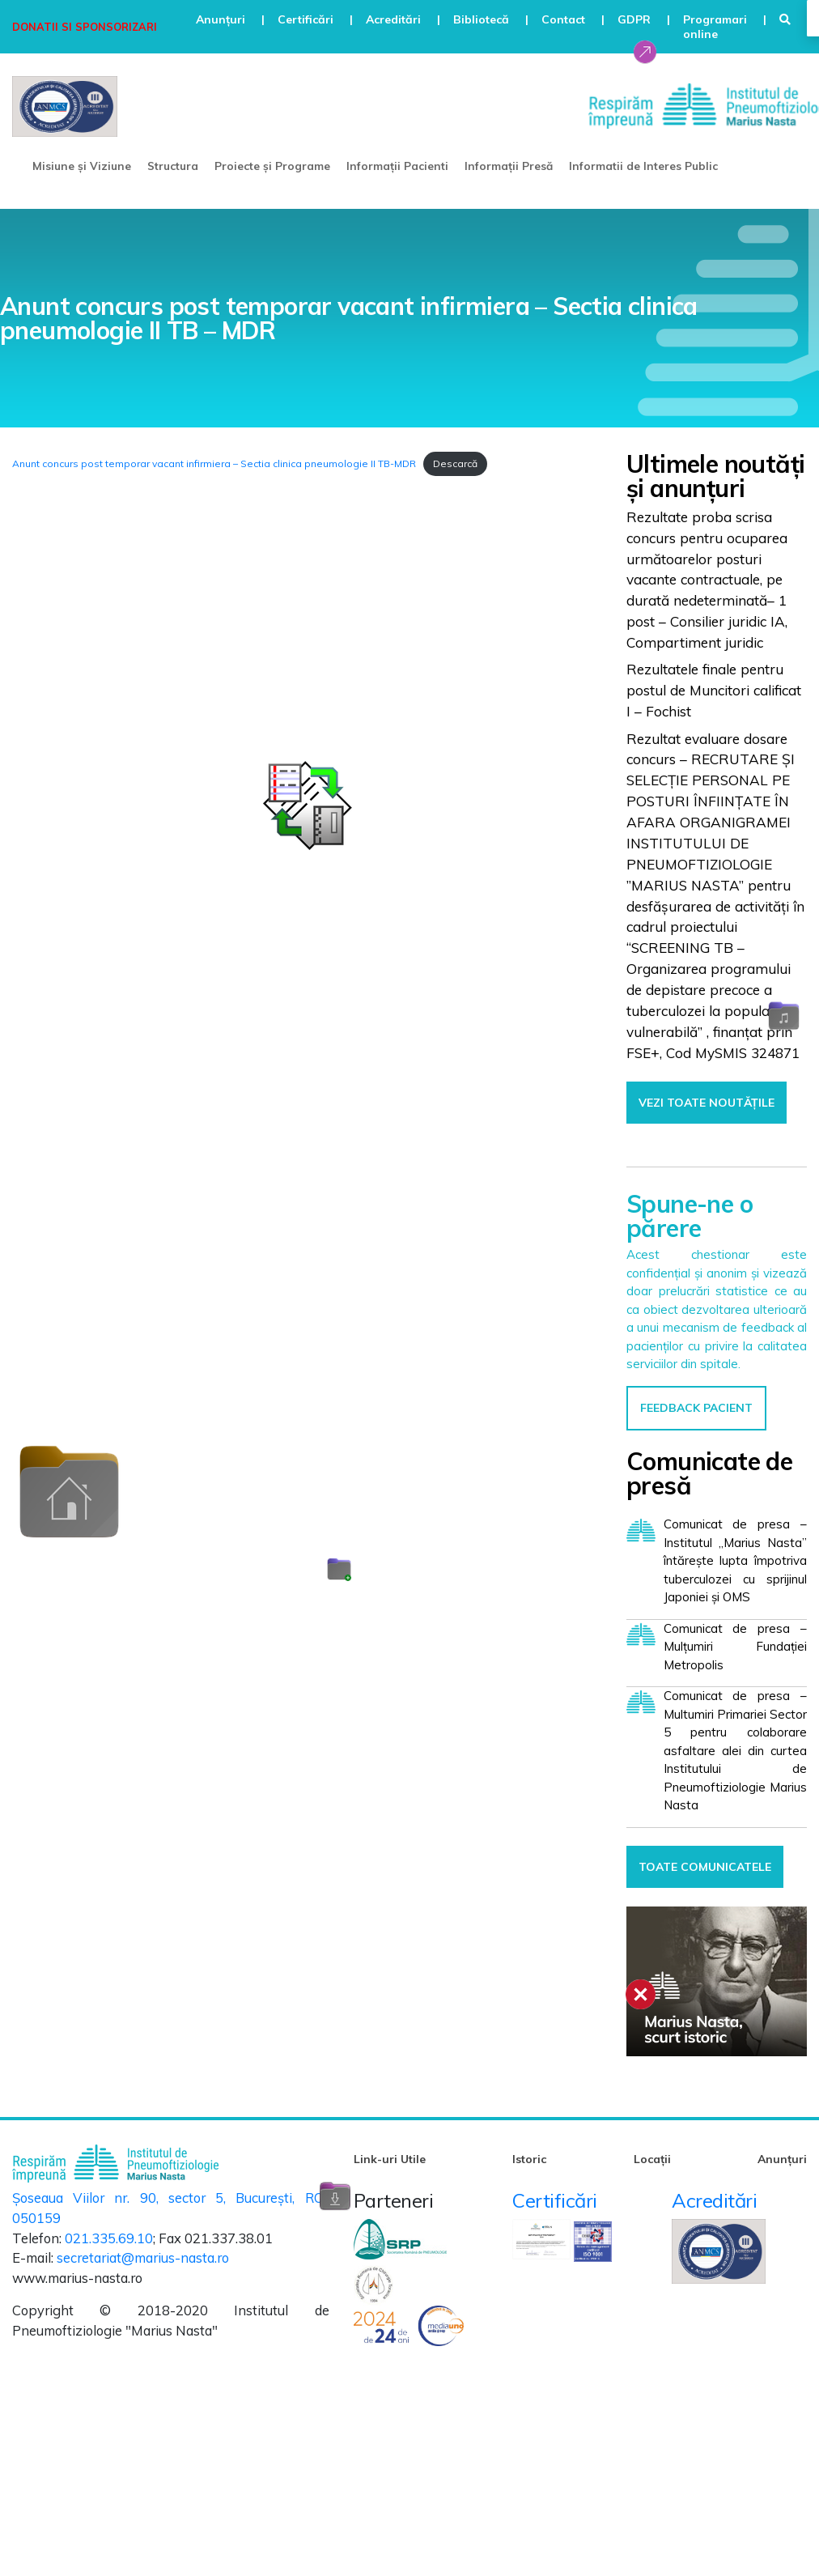 Image resolution: width=819 pixels, height=2576 pixels. I want to click on close the current dialog or modal window, so click(640, 1994).